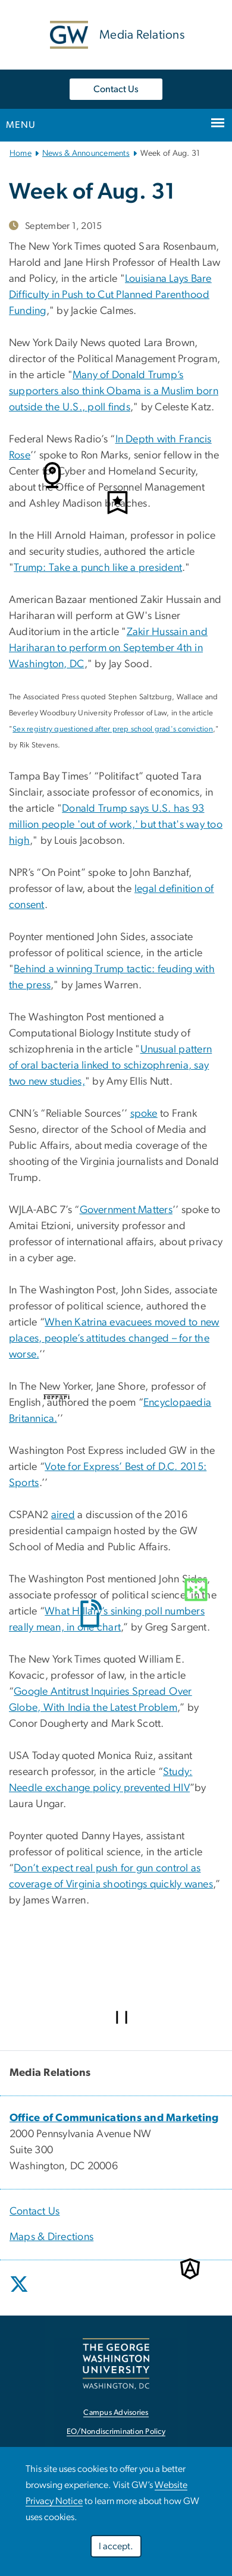  What do you see at coordinates (117, 502) in the screenshot?
I see `bookmark this item as a favorite` at bounding box center [117, 502].